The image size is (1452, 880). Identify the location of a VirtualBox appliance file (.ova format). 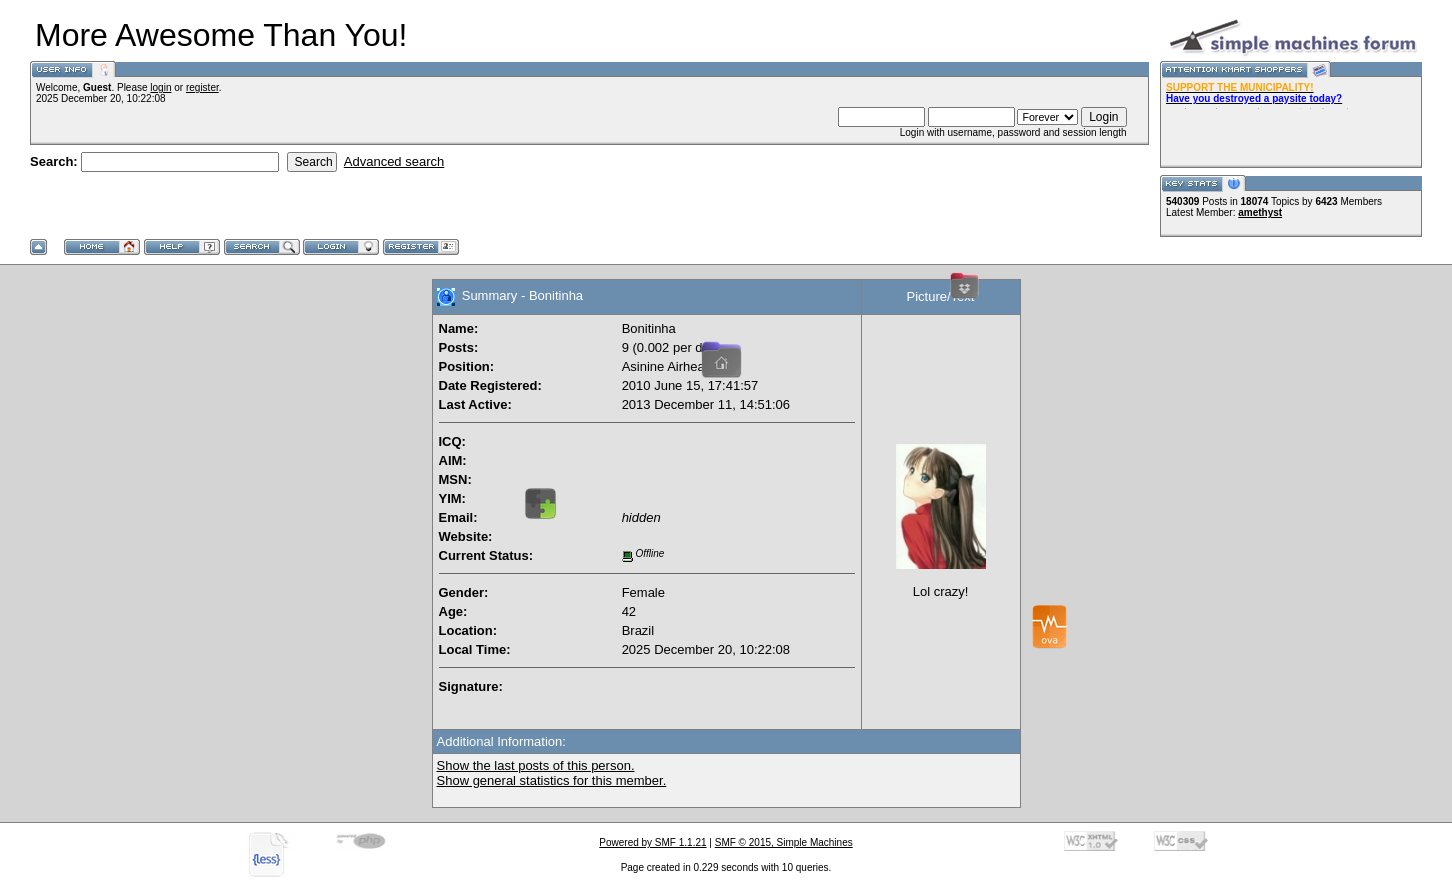
(1049, 626).